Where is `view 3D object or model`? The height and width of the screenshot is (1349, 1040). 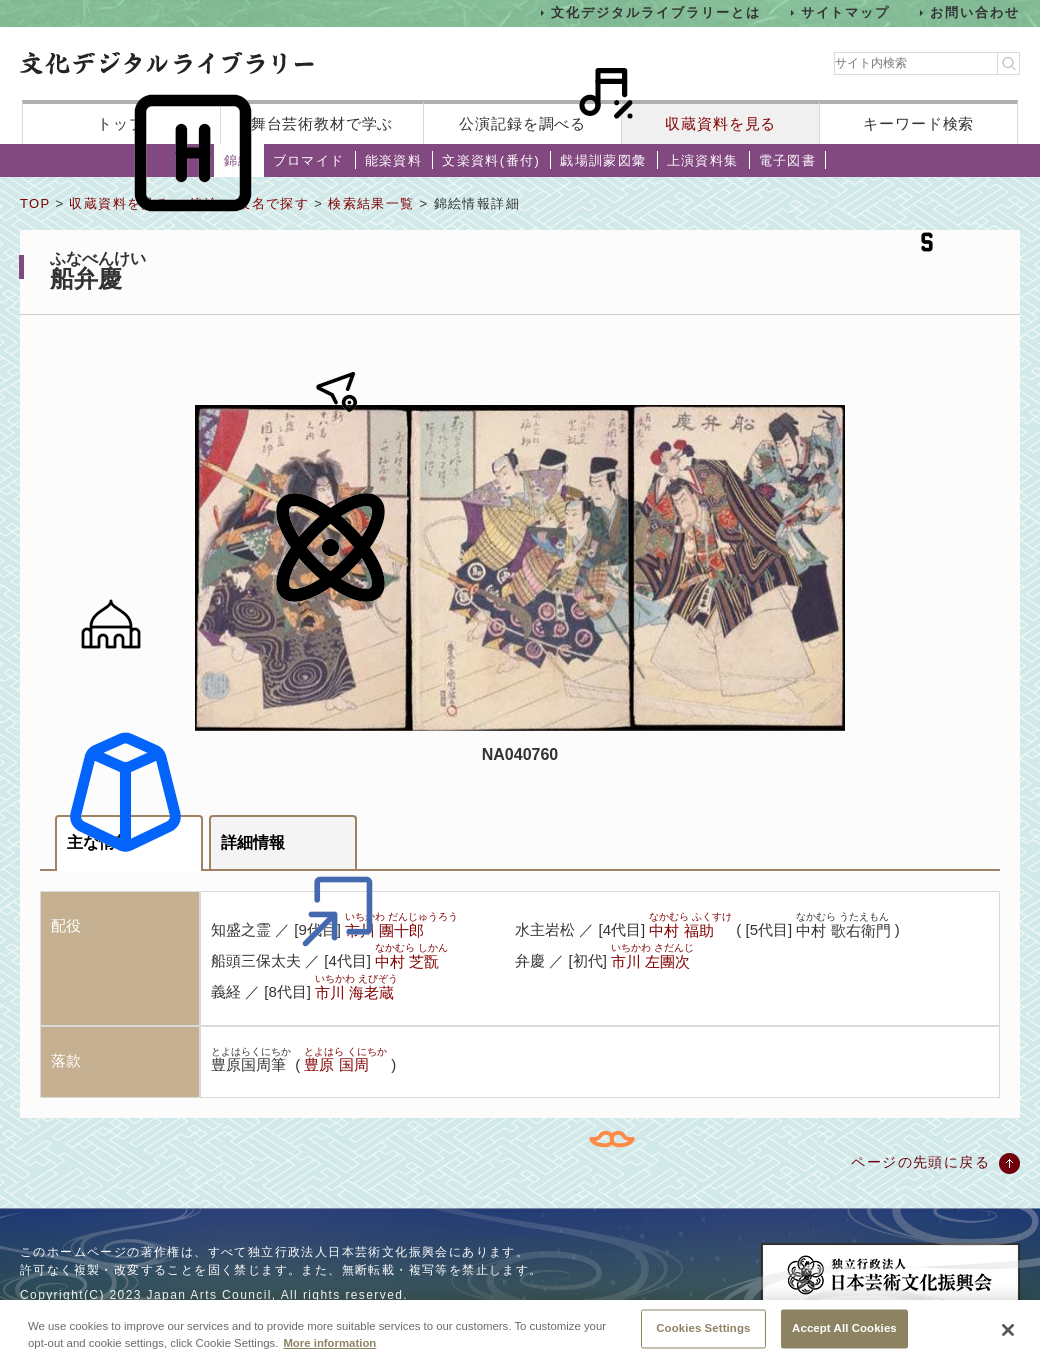
view 3D object or model is located at coordinates (125, 793).